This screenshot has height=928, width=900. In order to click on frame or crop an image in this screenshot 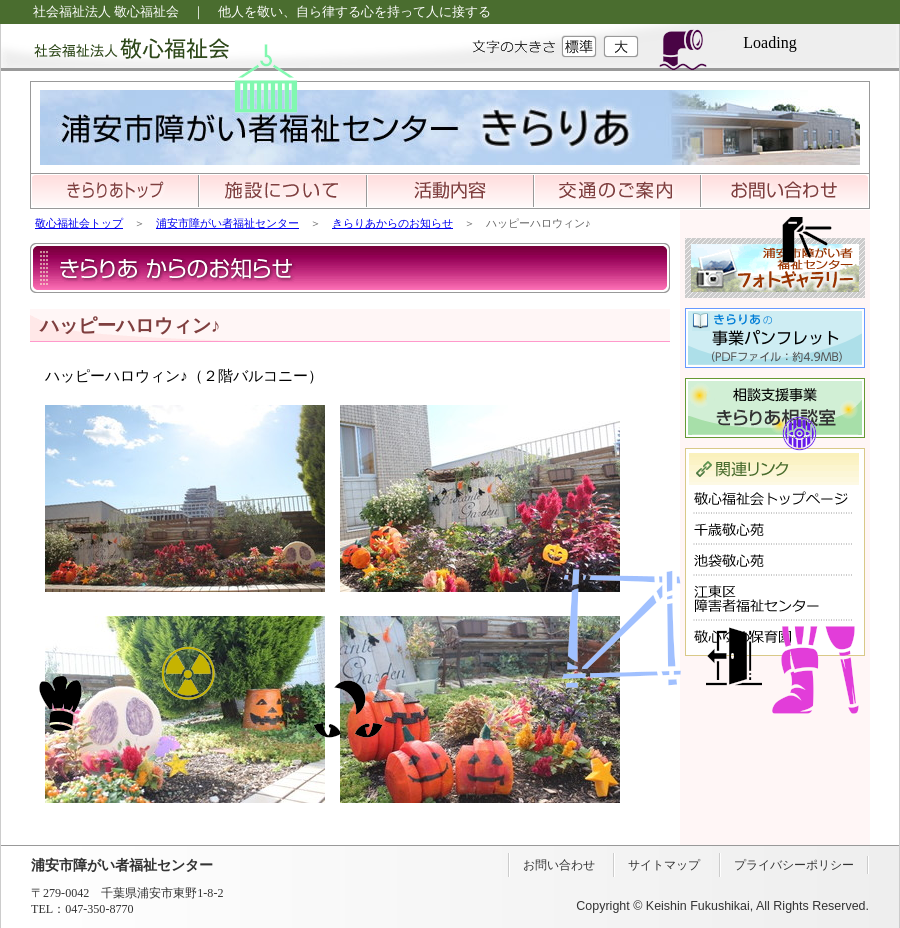, I will do `click(621, 628)`.